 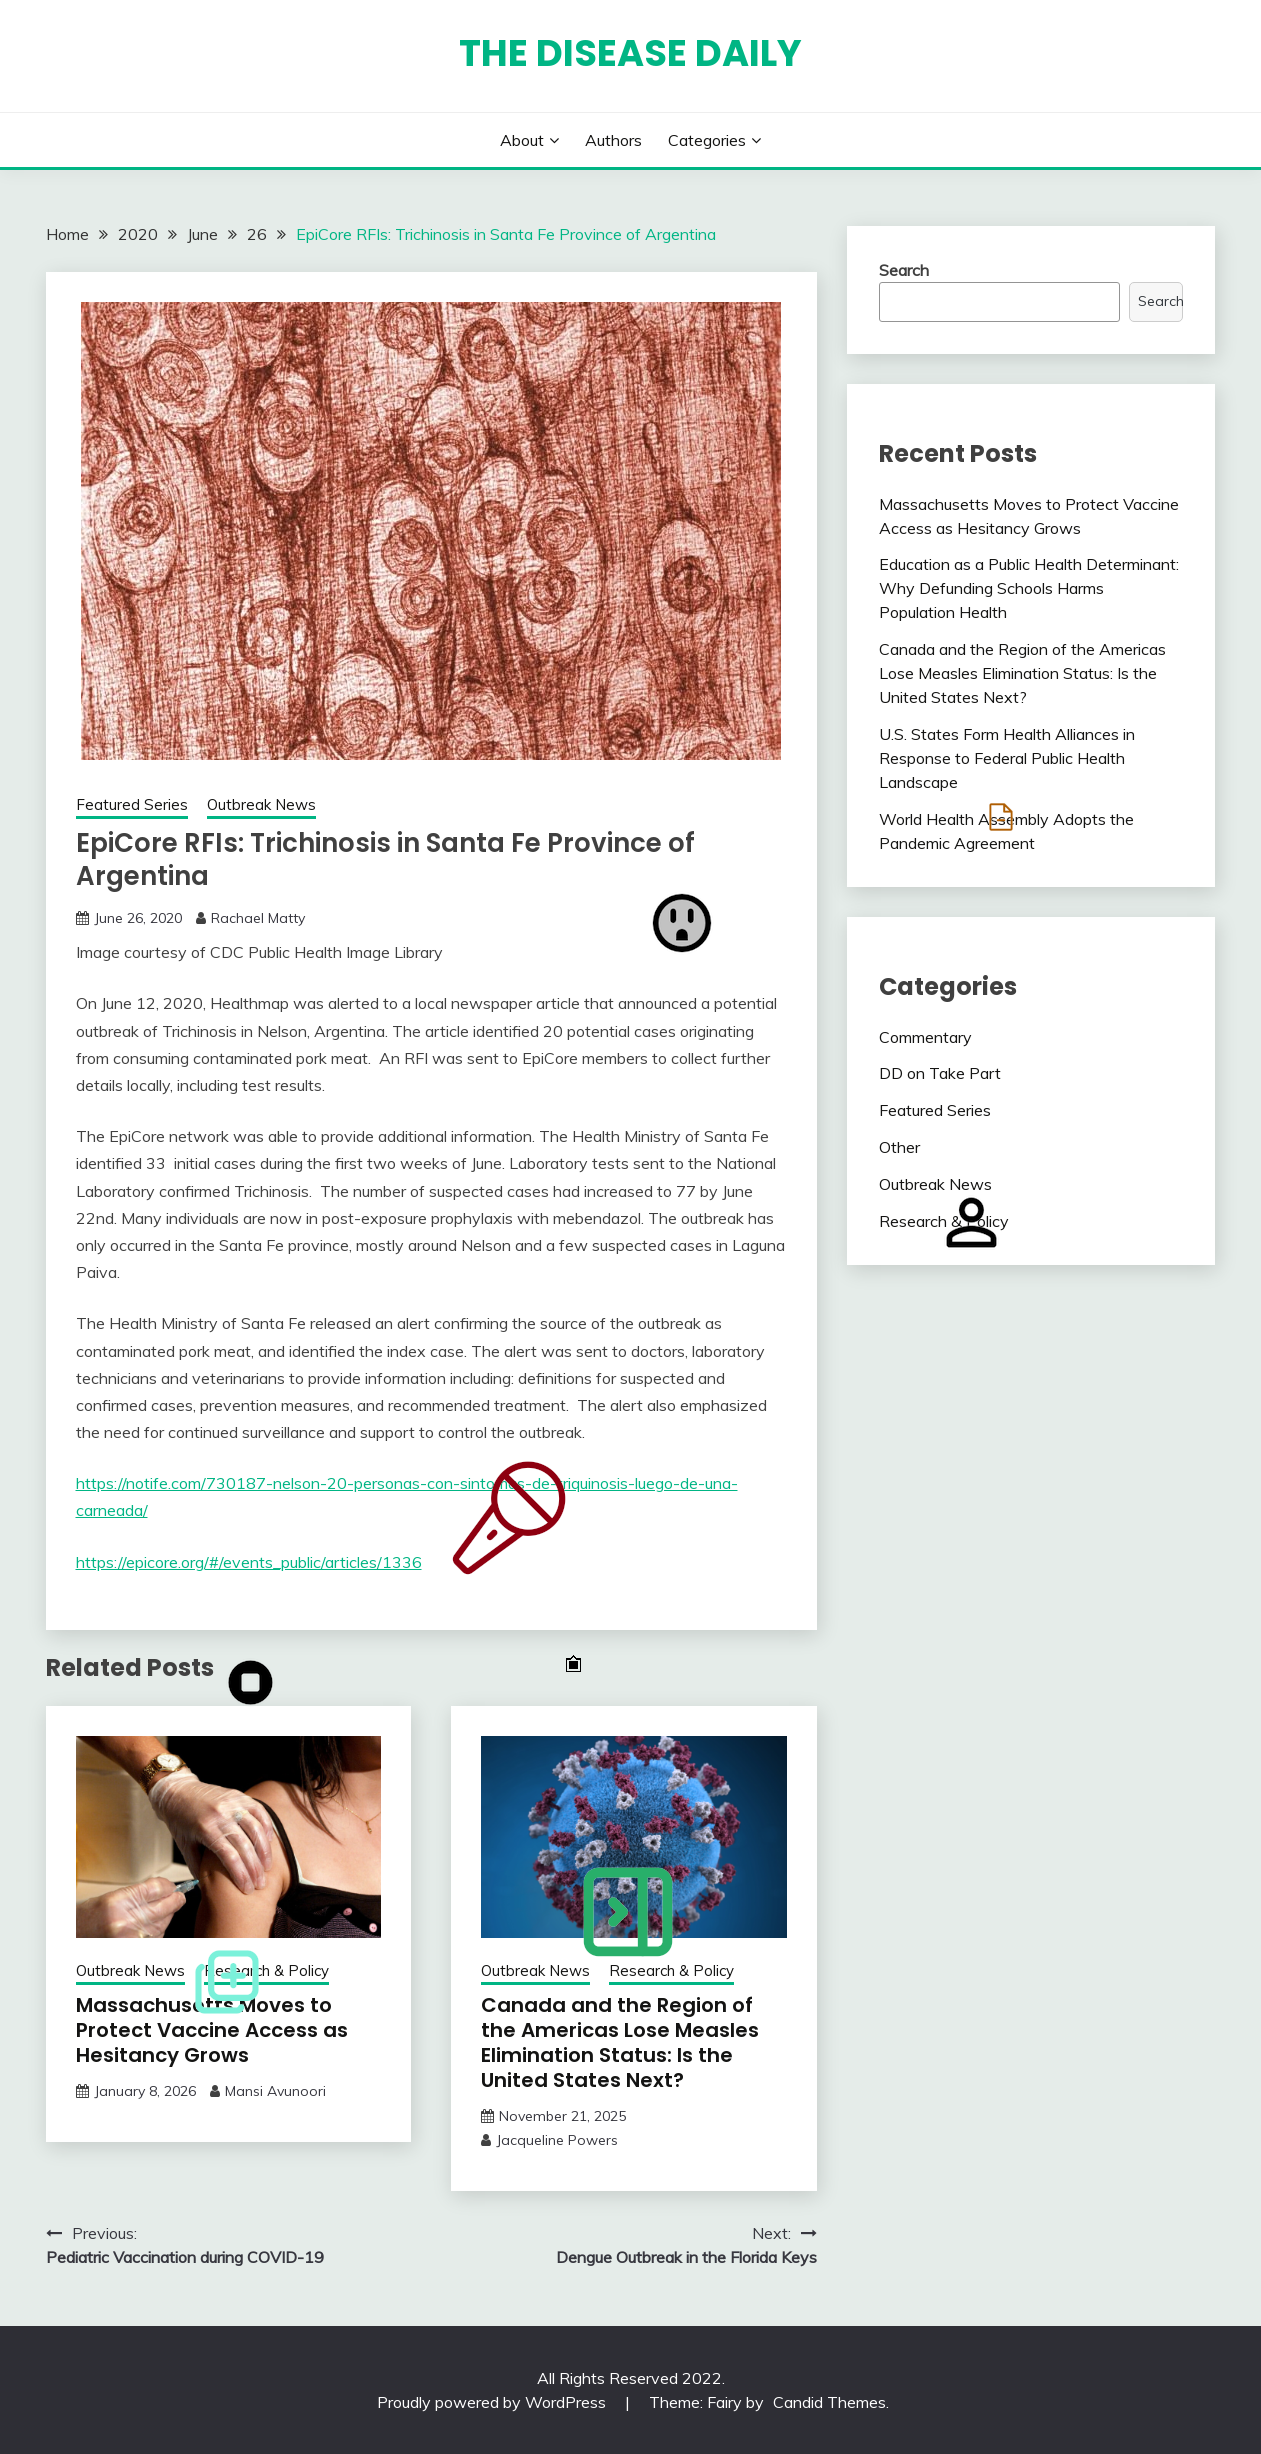 What do you see at coordinates (1001, 817) in the screenshot?
I see `remove a file from your selection` at bounding box center [1001, 817].